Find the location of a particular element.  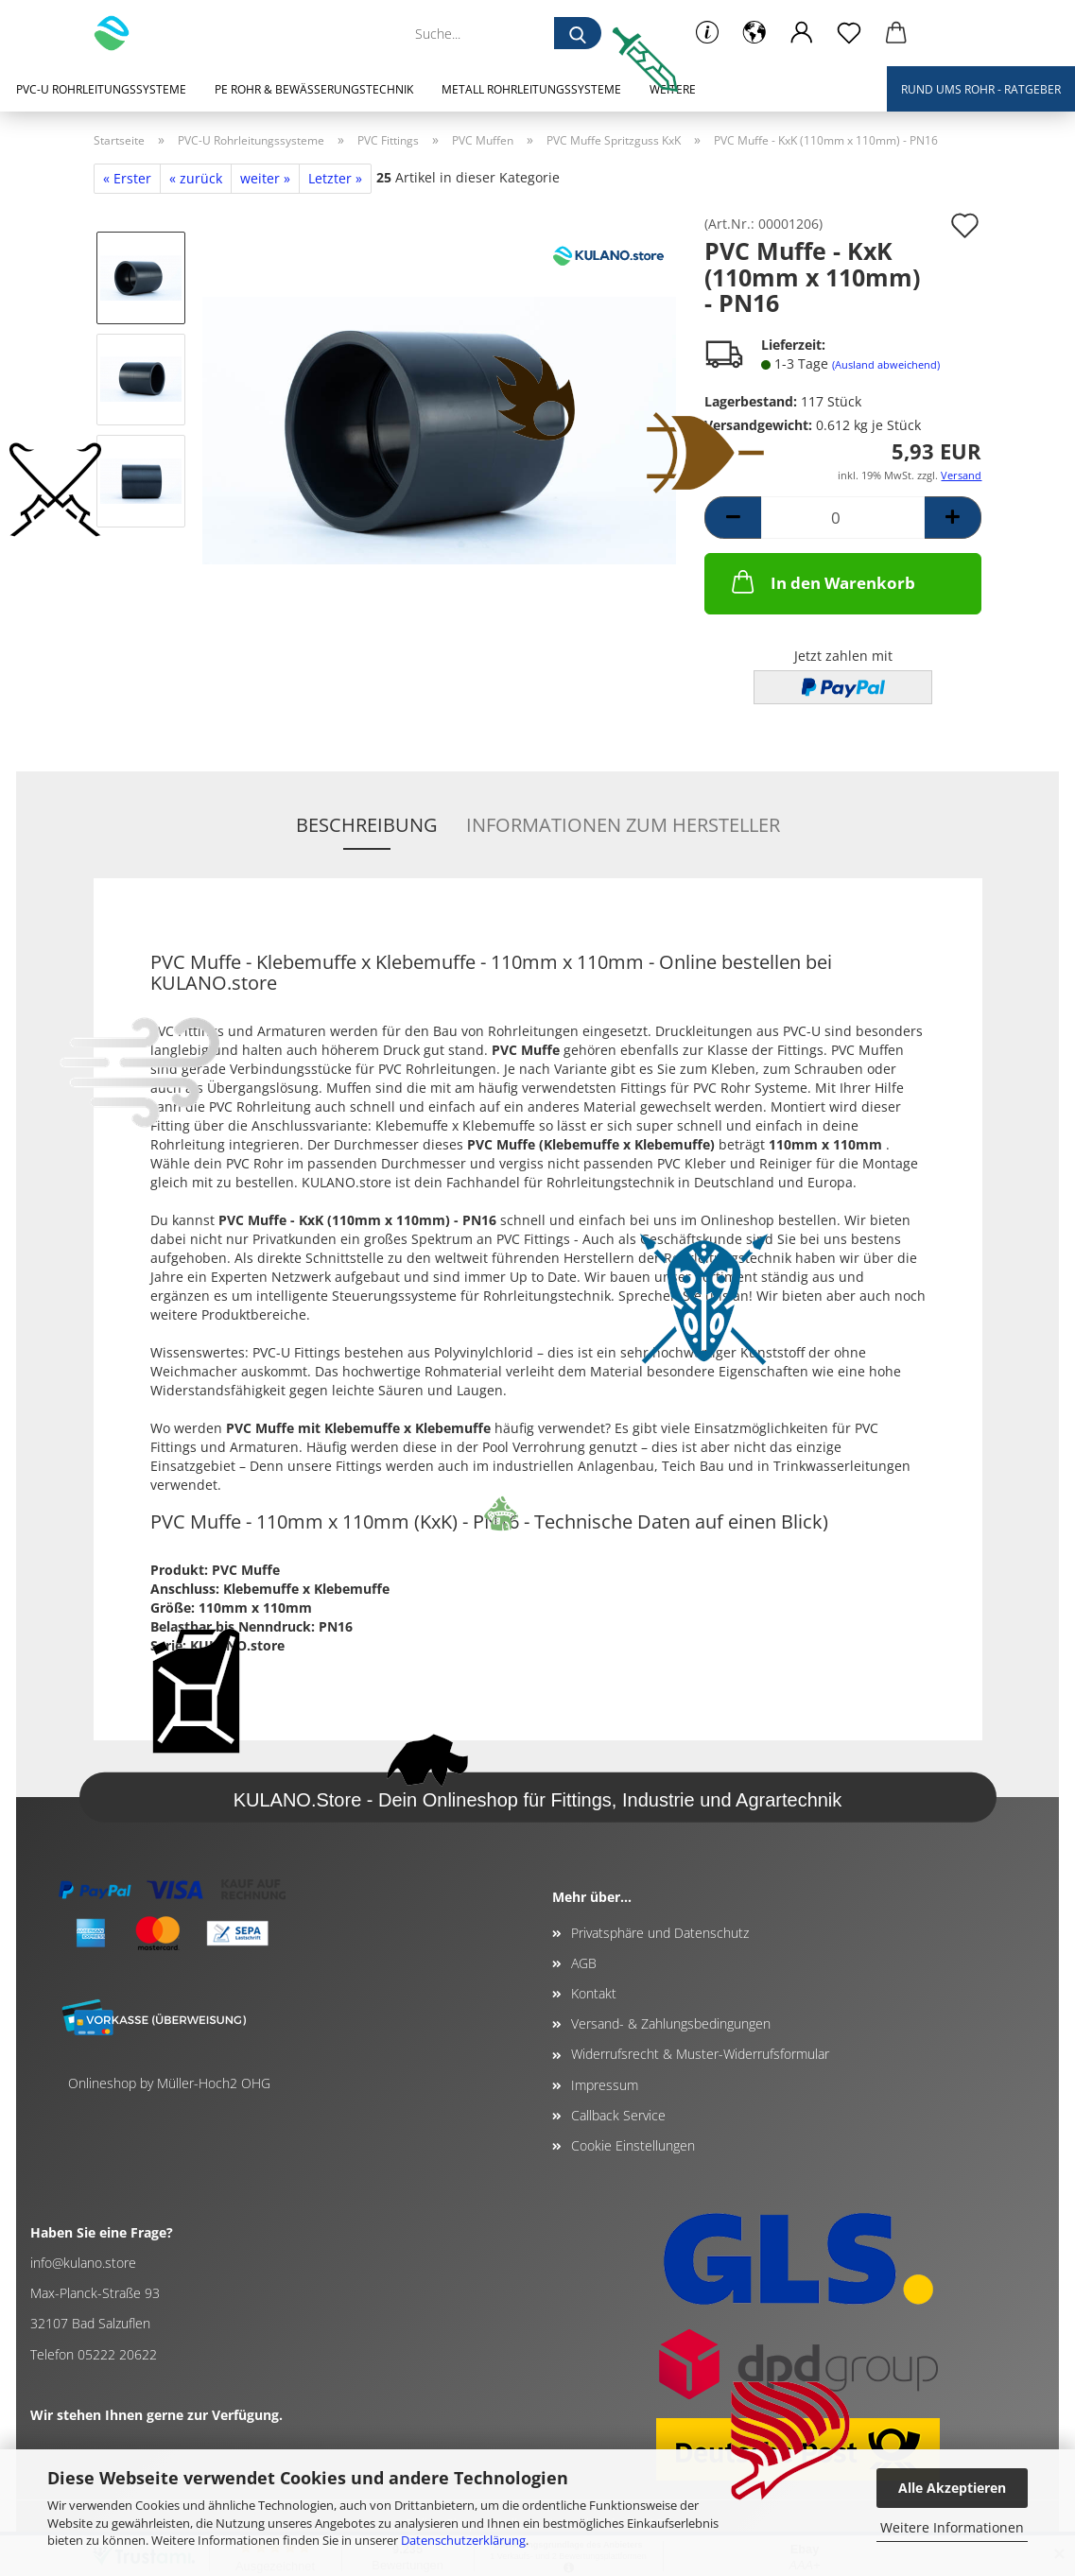

fuel or gas container item in game inventory is located at coordinates (196, 1686).